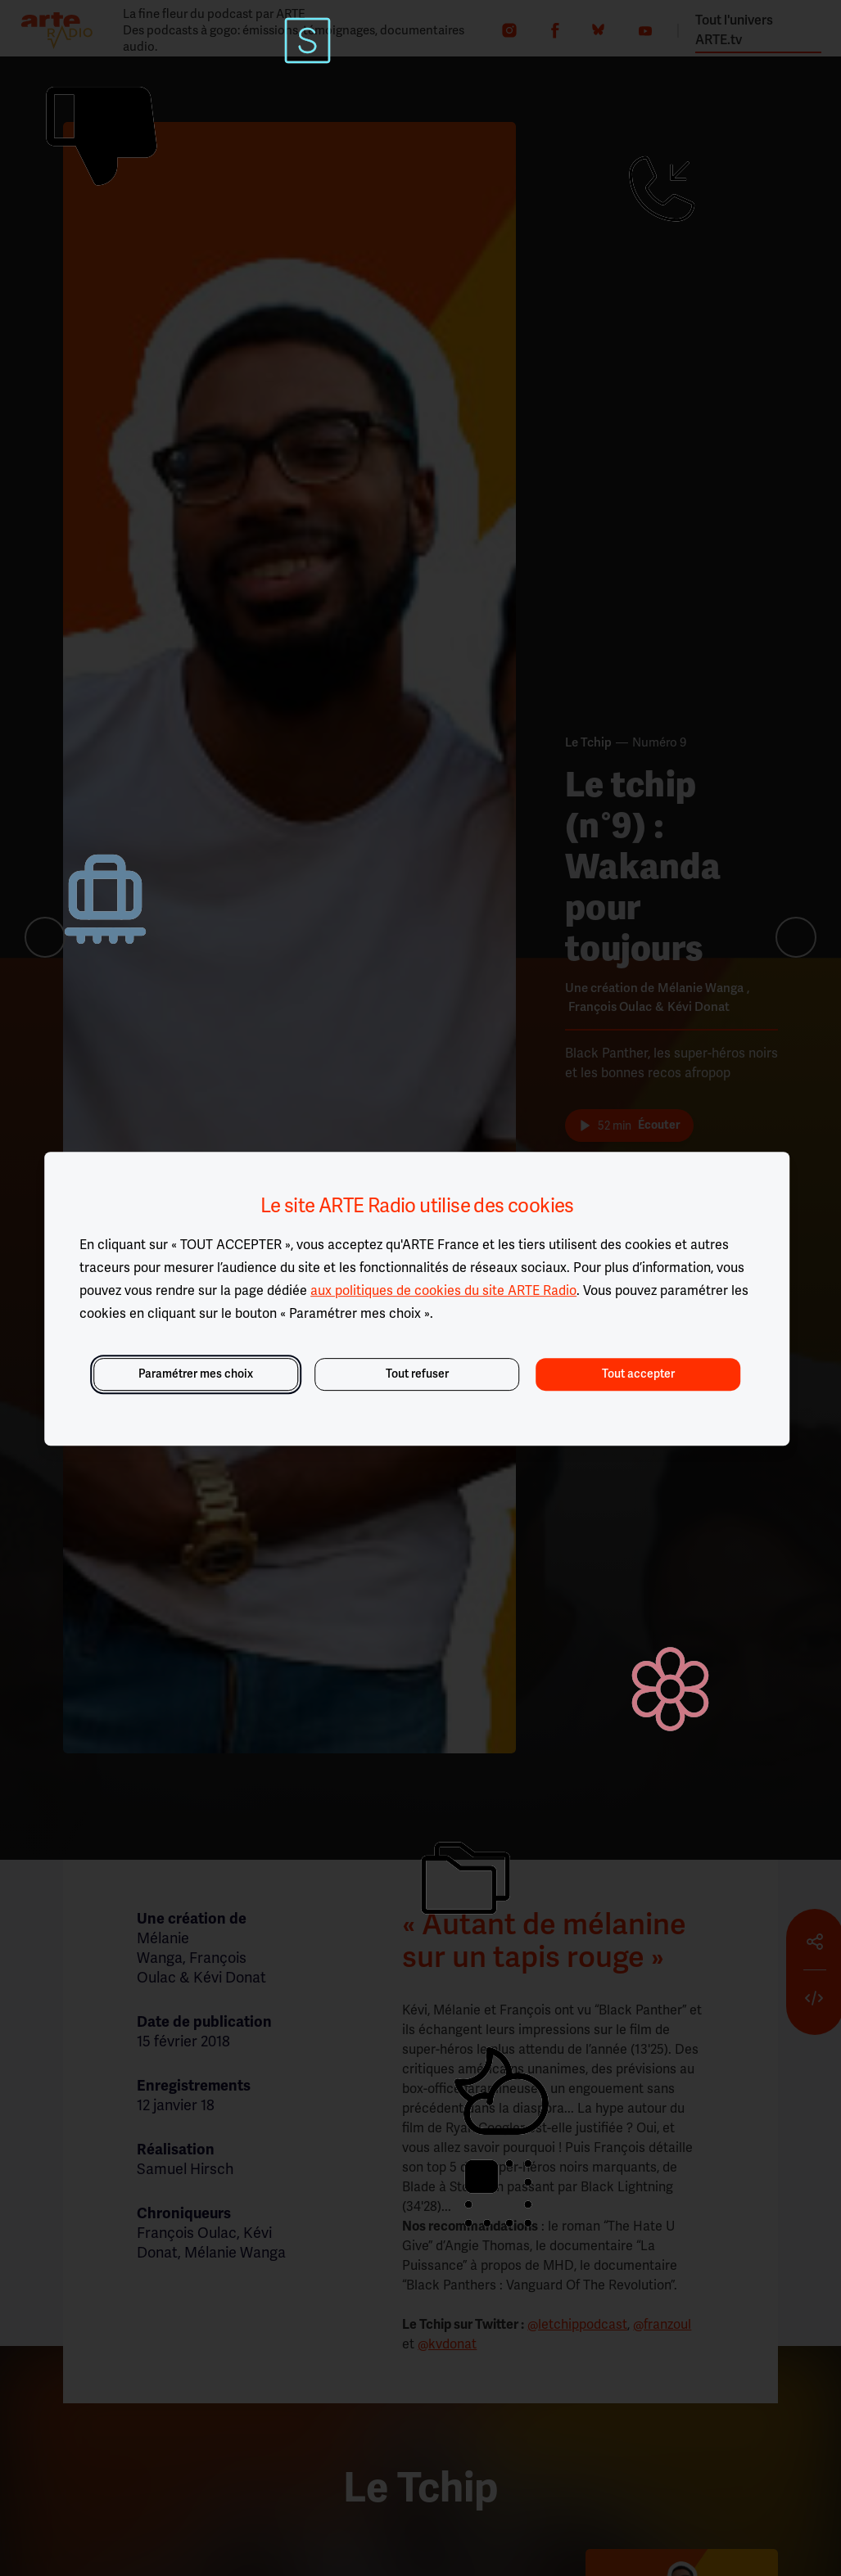 The width and height of the screenshot is (841, 2576). What do you see at coordinates (663, 187) in the screenshot?
I see `incoming call notification` at bounding box center [663, 187].